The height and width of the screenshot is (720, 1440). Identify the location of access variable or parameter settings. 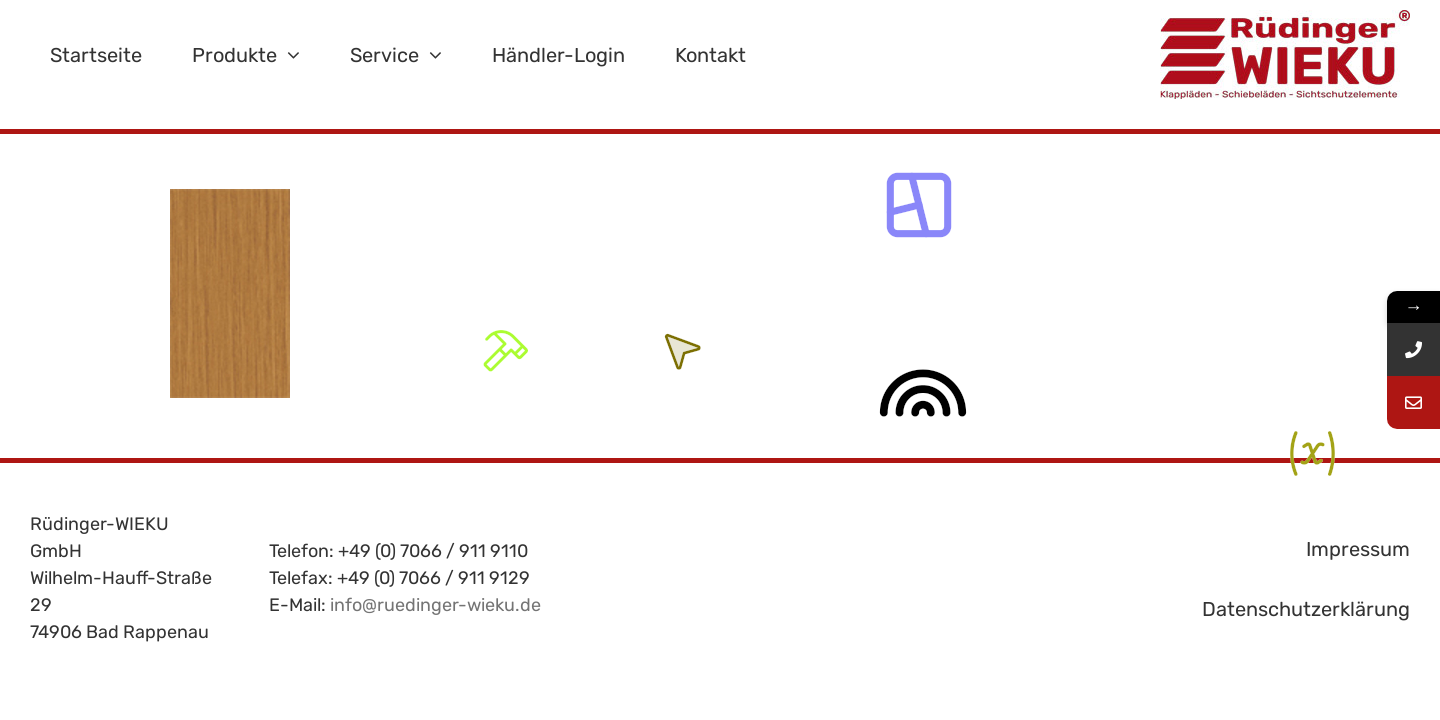
(1312, 453).